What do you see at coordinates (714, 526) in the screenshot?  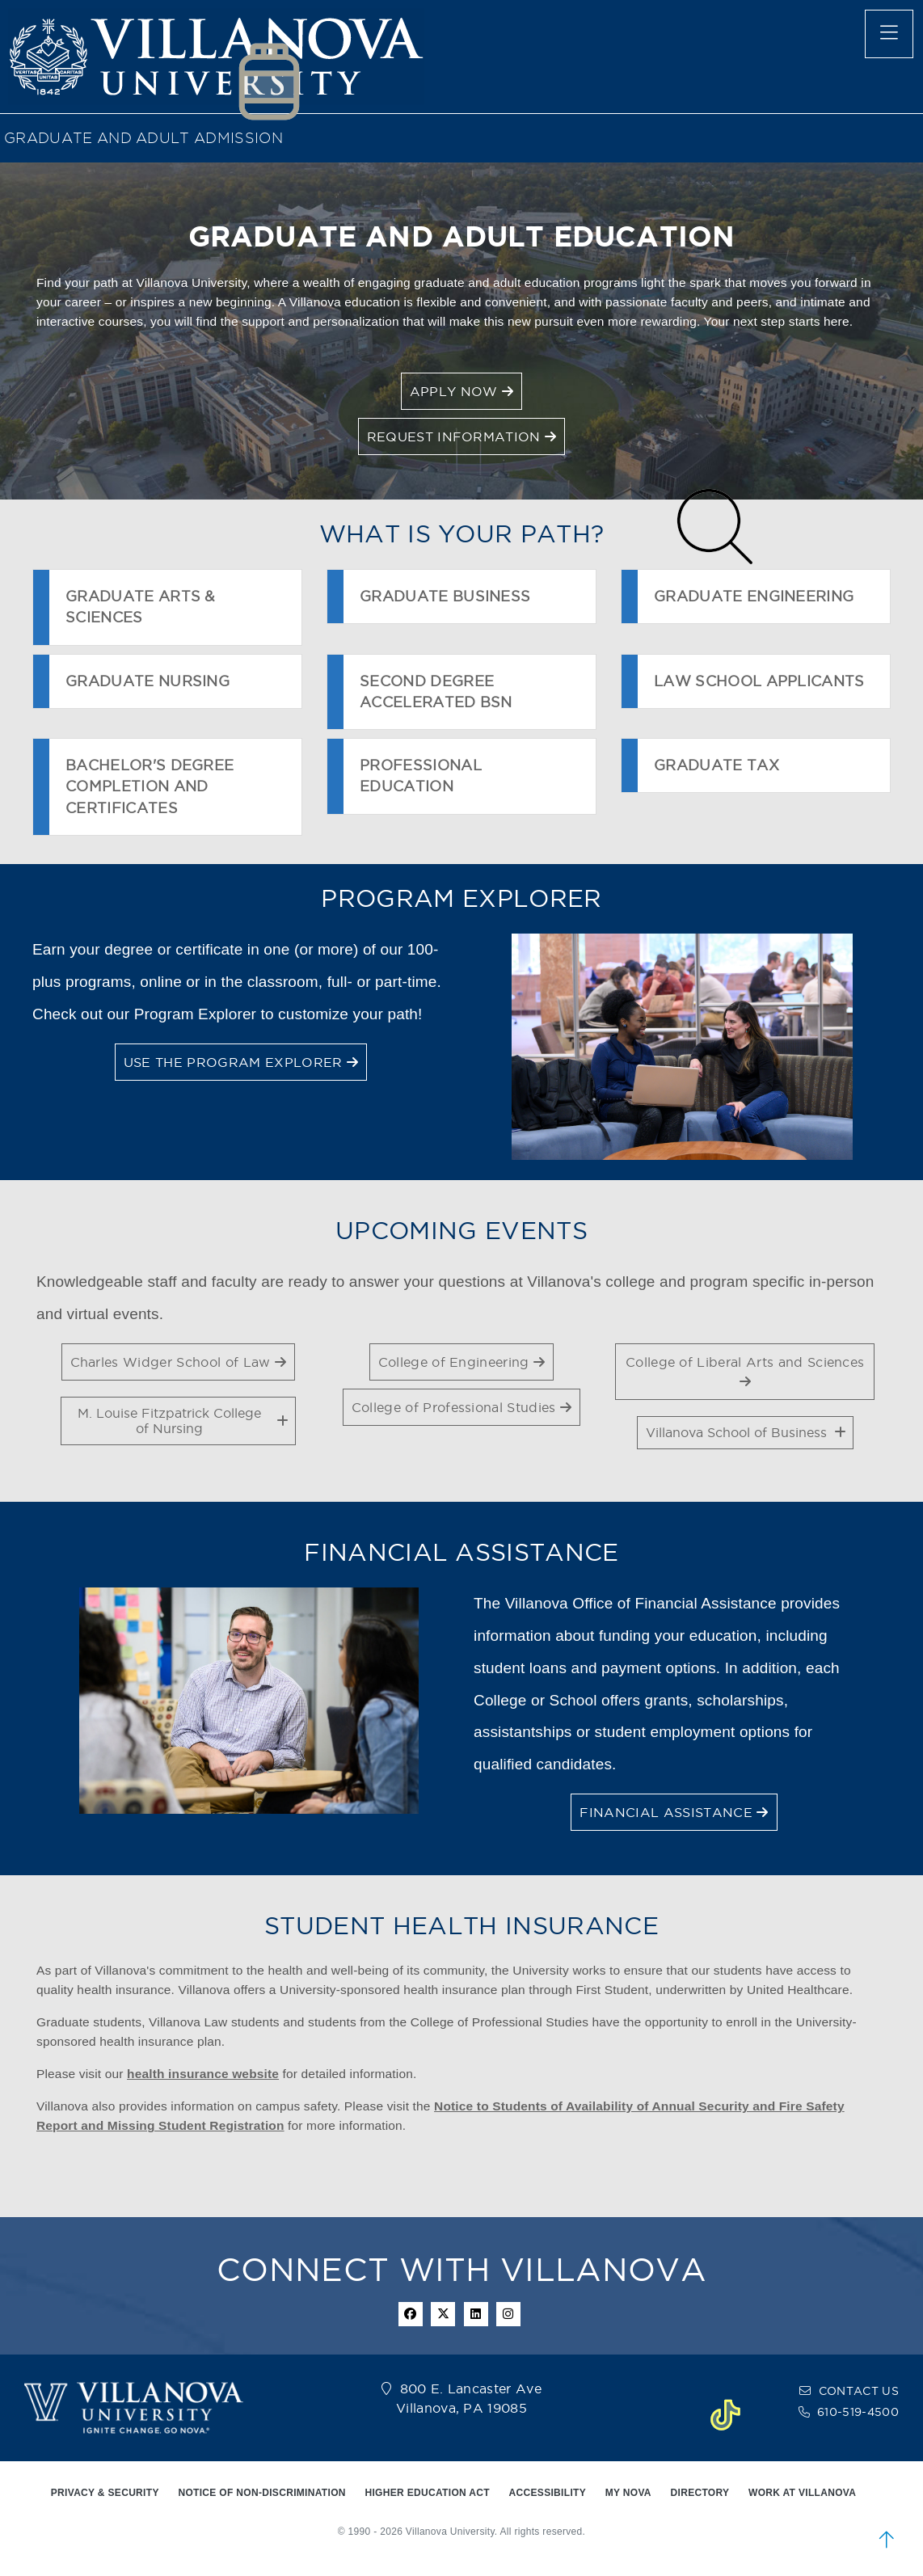 I see `search for content or items` at bounding box center [714, 526].